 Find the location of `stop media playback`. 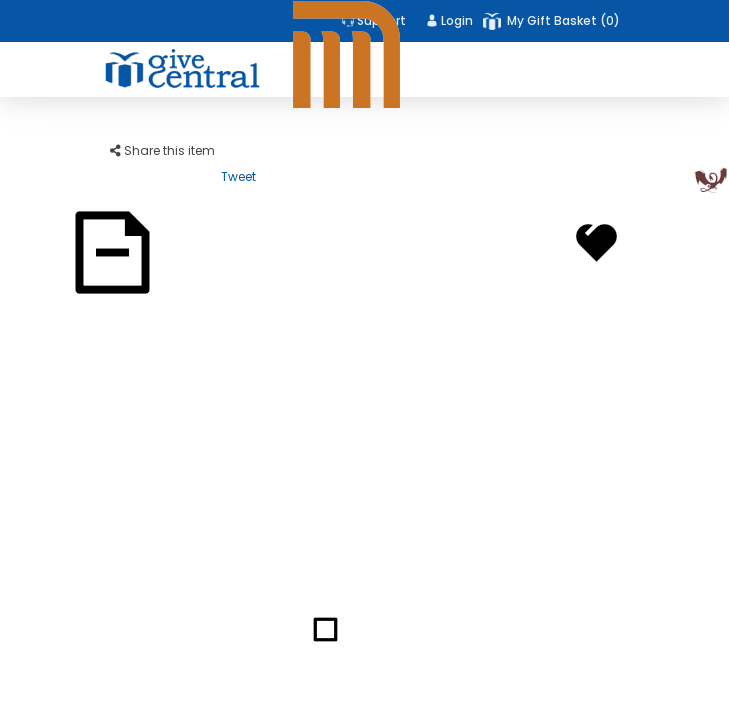

stop media playback is located at coordinates (325, 629).